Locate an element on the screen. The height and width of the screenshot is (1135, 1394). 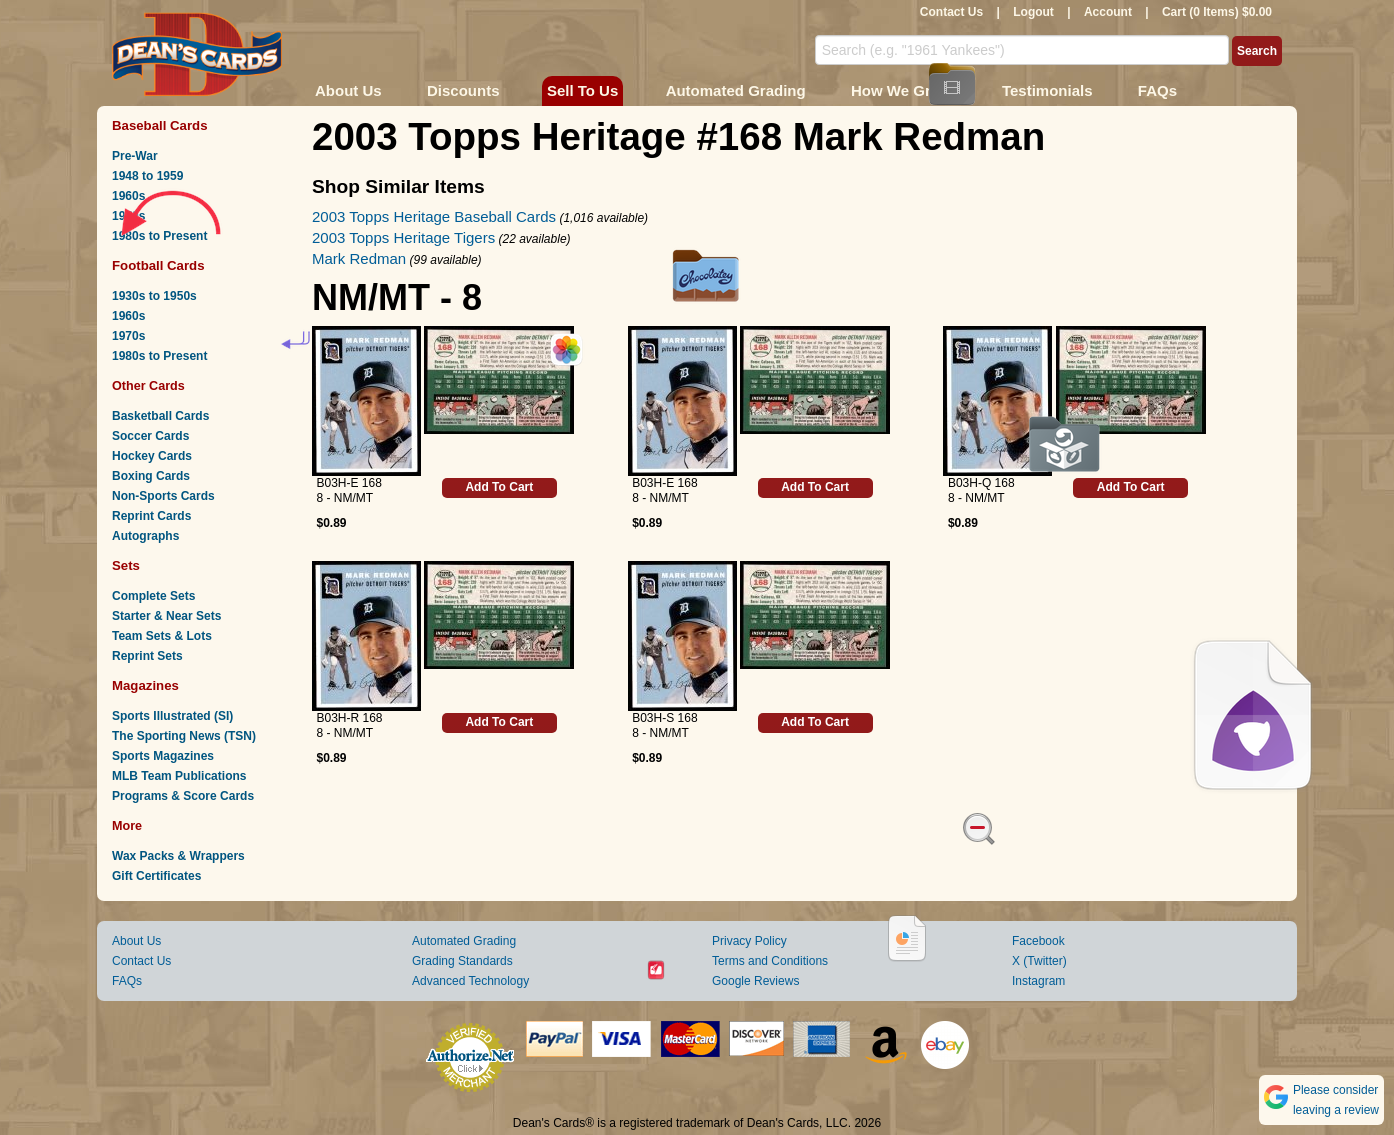
folder containing chocolatey package manager files is located at coordinates (705, 277).